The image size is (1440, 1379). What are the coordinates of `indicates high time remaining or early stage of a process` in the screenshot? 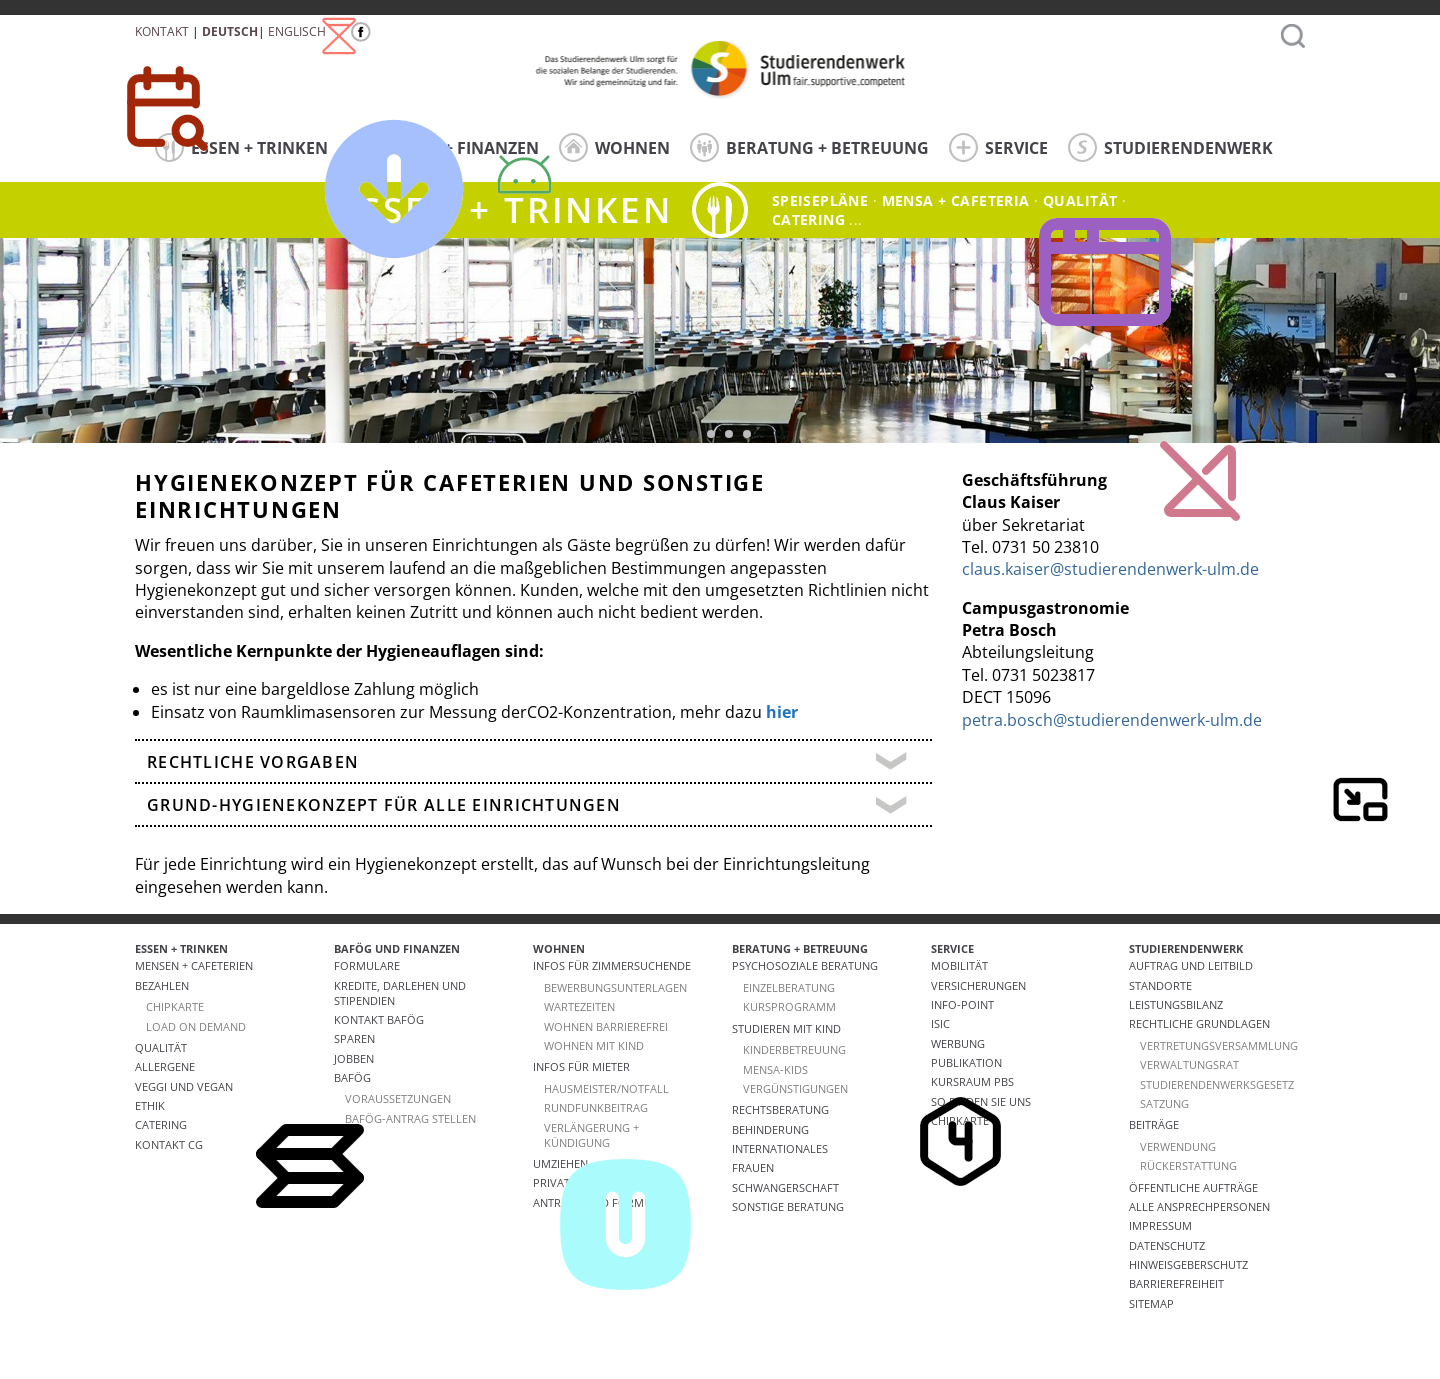 It's located at (339, 36).